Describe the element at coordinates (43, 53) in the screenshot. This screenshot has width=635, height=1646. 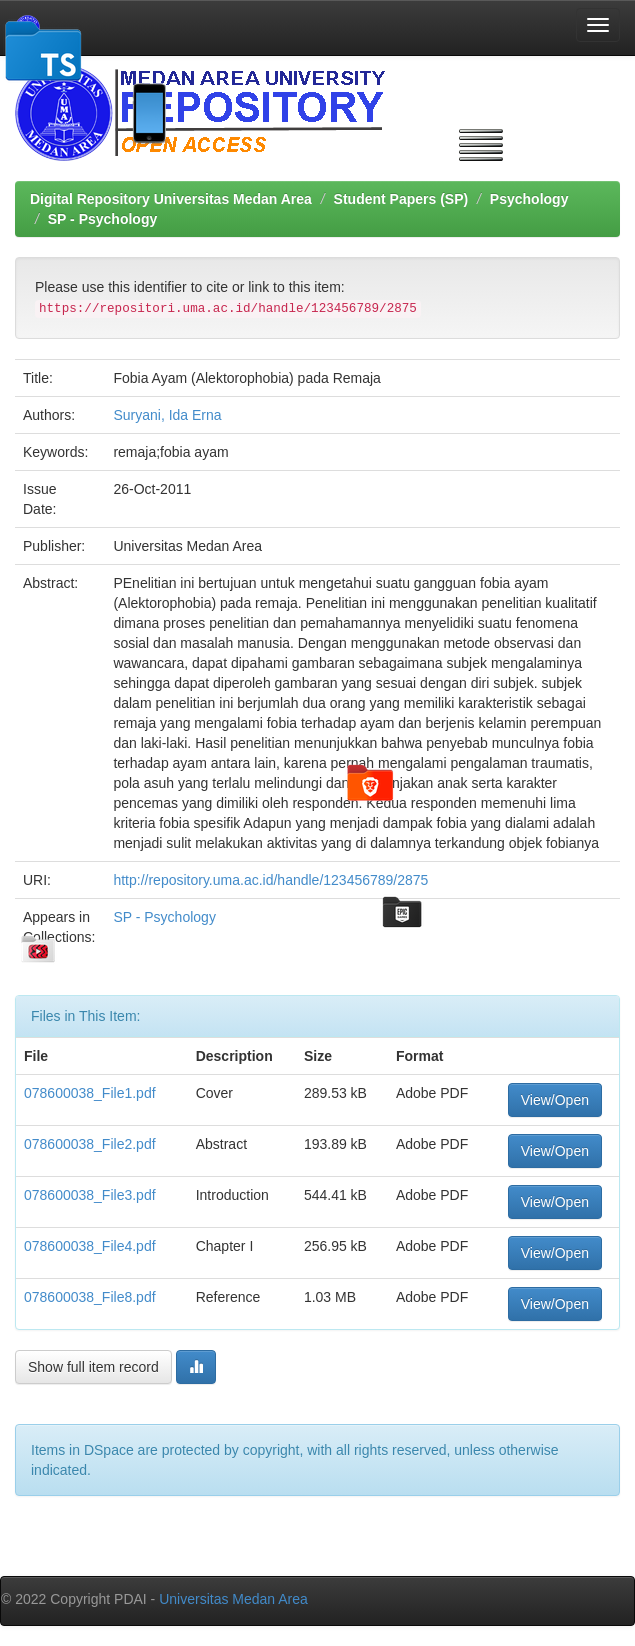
I see `typescript project folder` at that location.